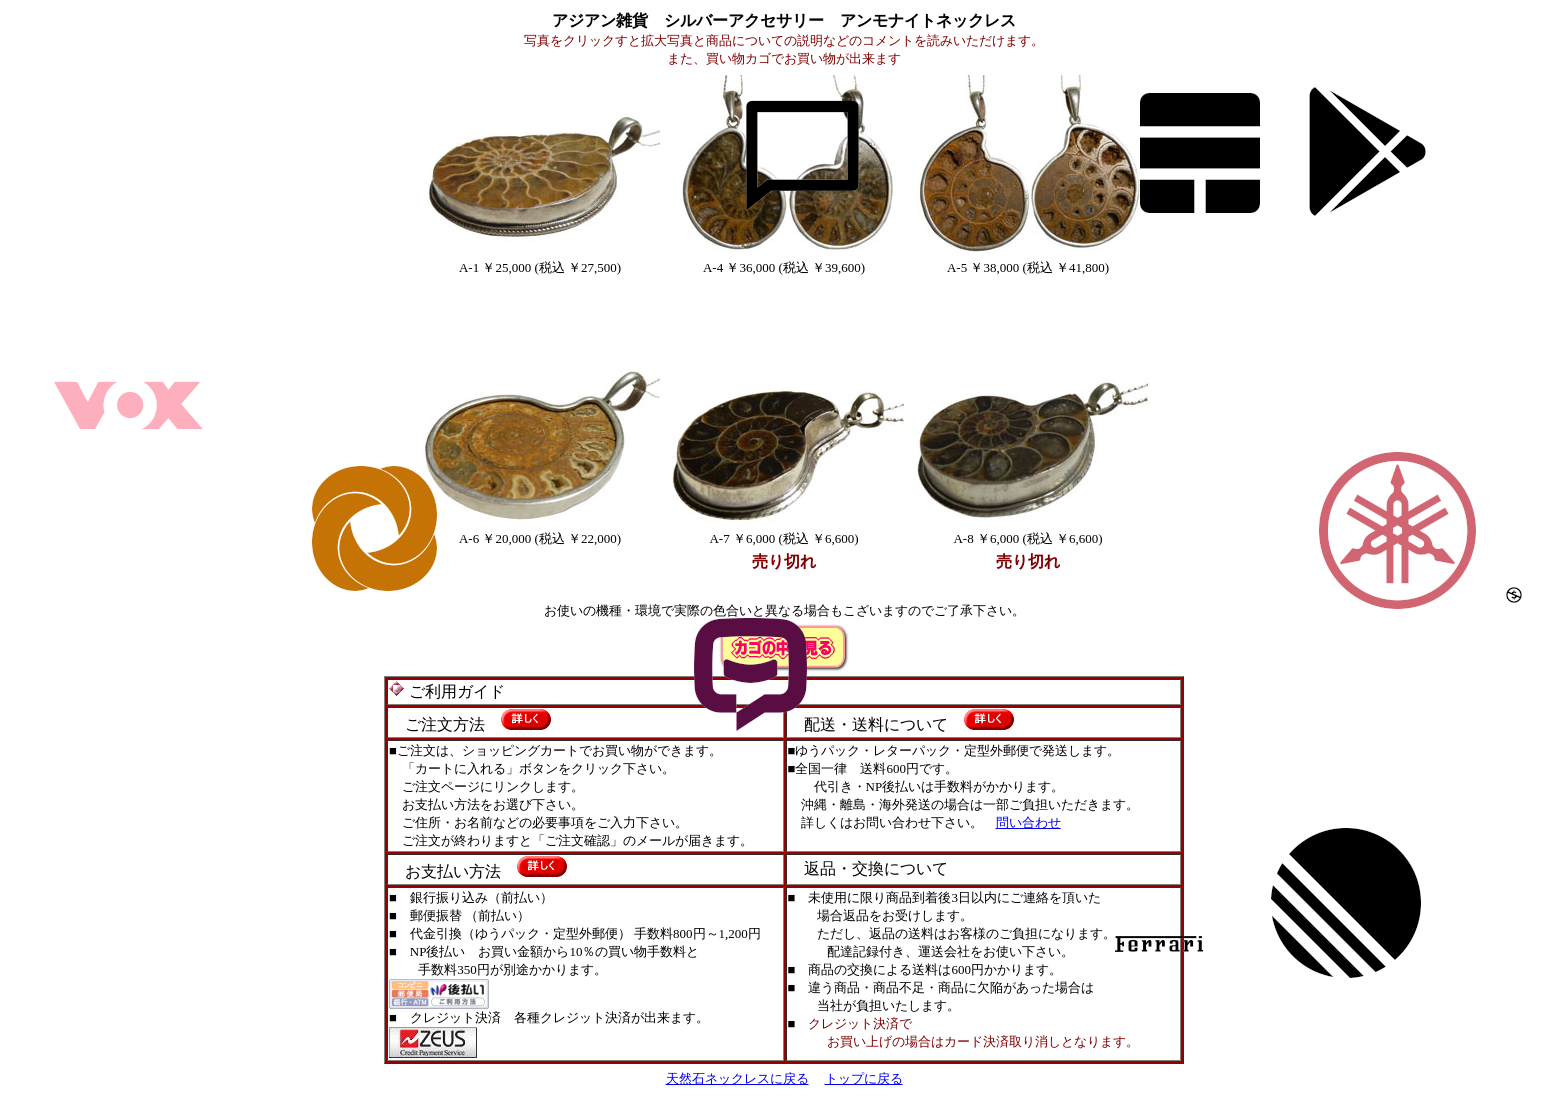 This screenshot has height=1100, width=1568. Describe the element at coordinates (1159, 944) in the screenshot. I see `Ferrari brand logo` at that location.